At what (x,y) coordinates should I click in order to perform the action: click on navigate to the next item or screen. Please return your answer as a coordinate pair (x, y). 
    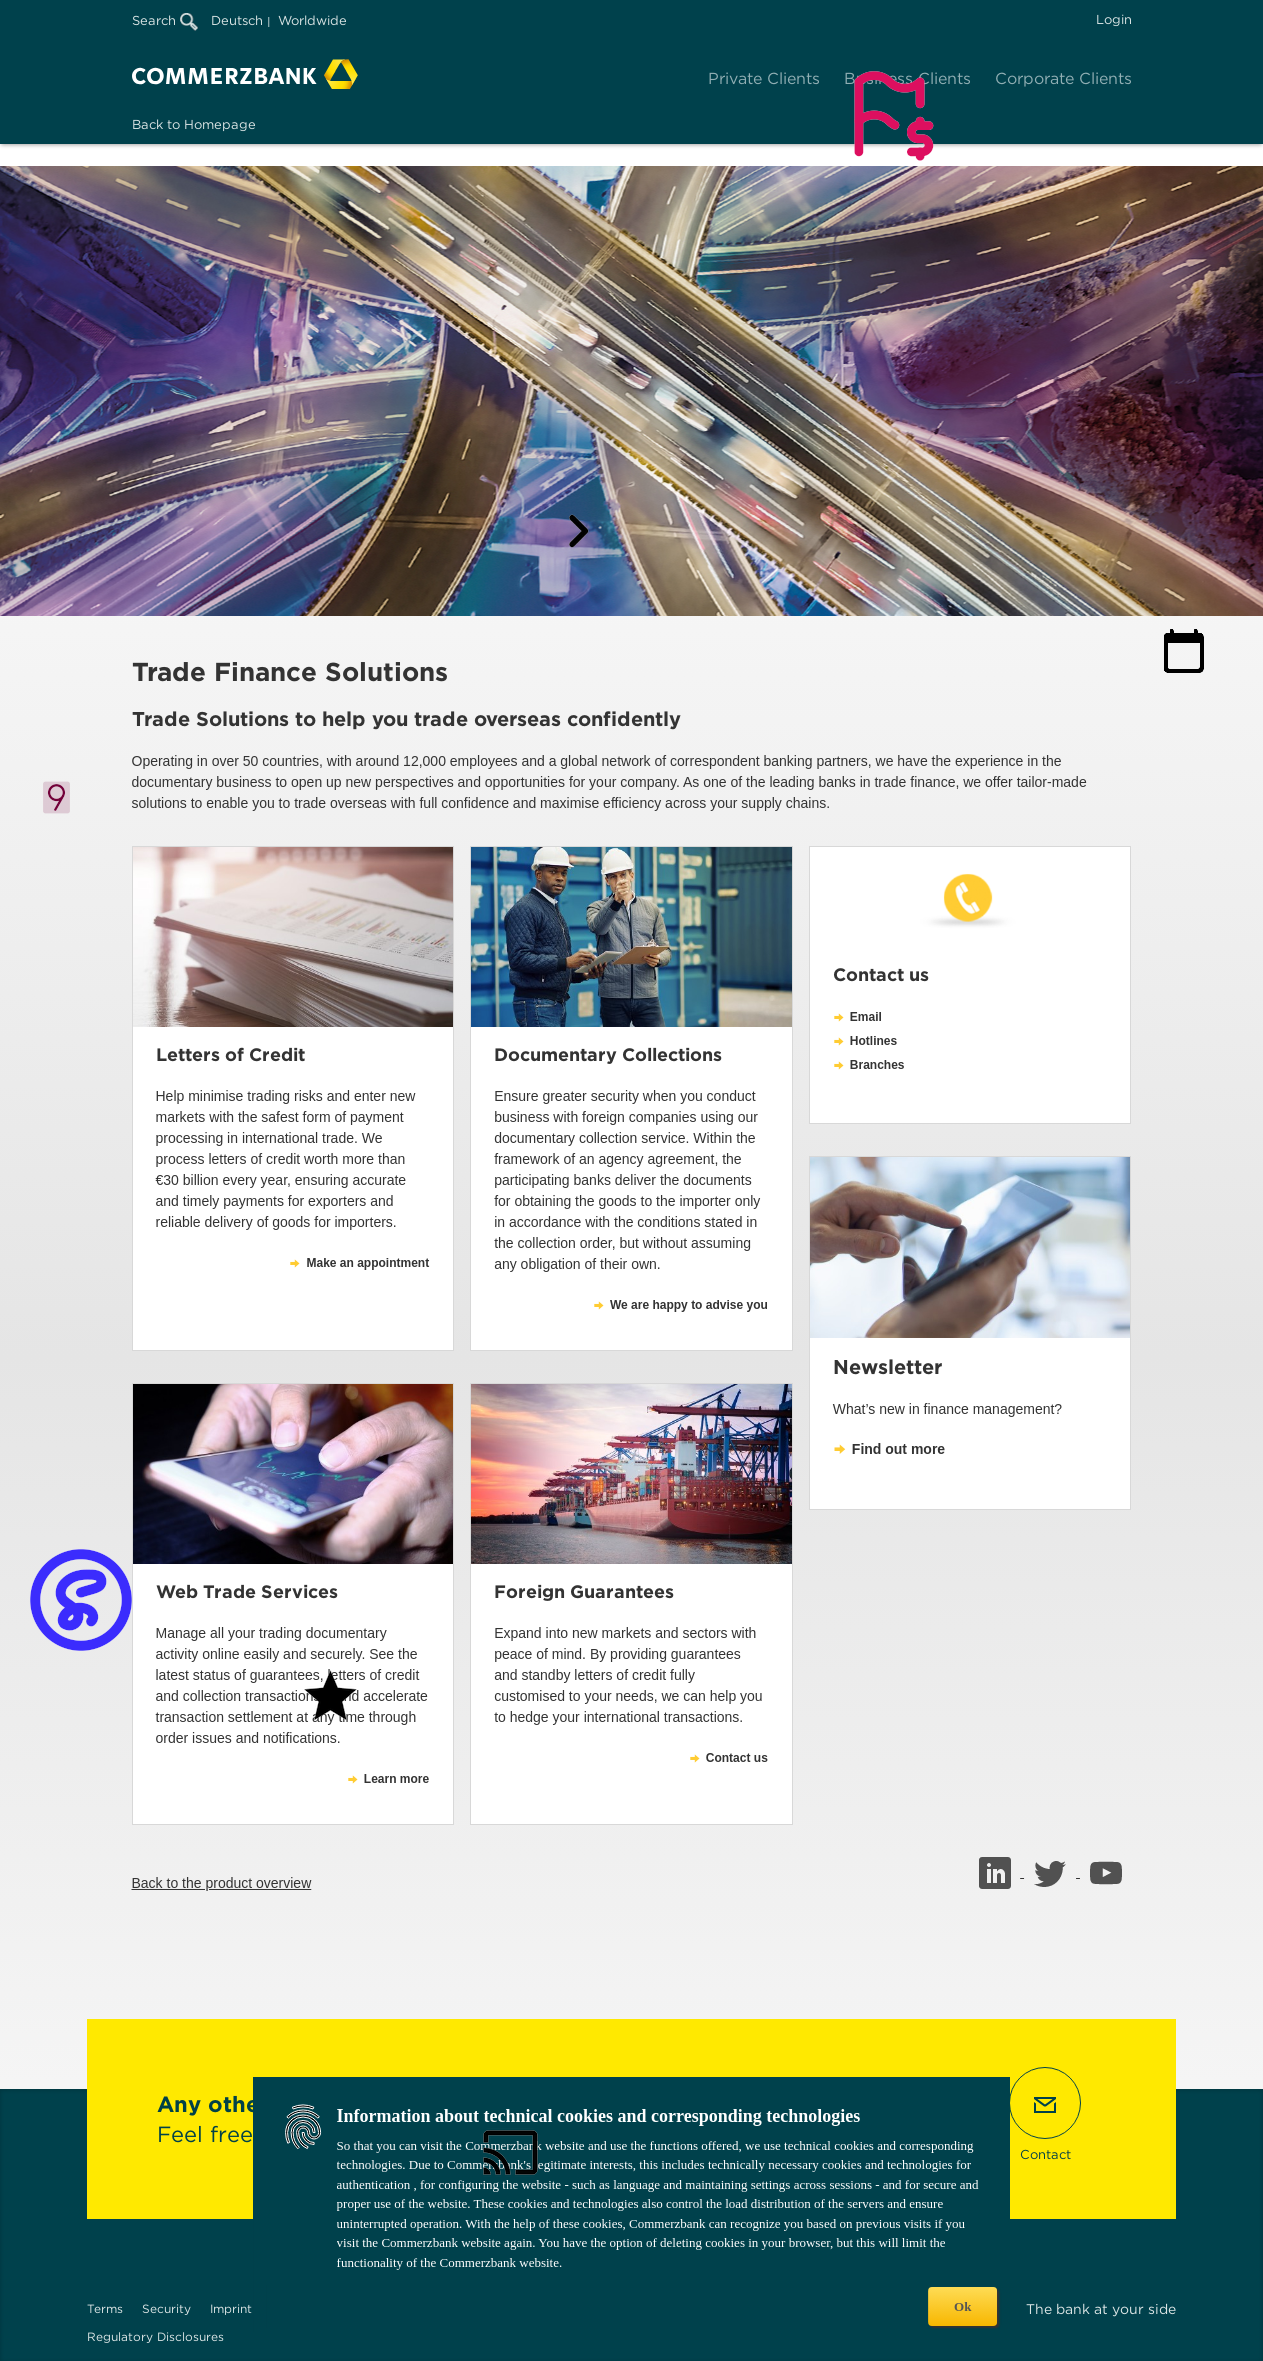
    Looking at the image, I should click on (578, 531).